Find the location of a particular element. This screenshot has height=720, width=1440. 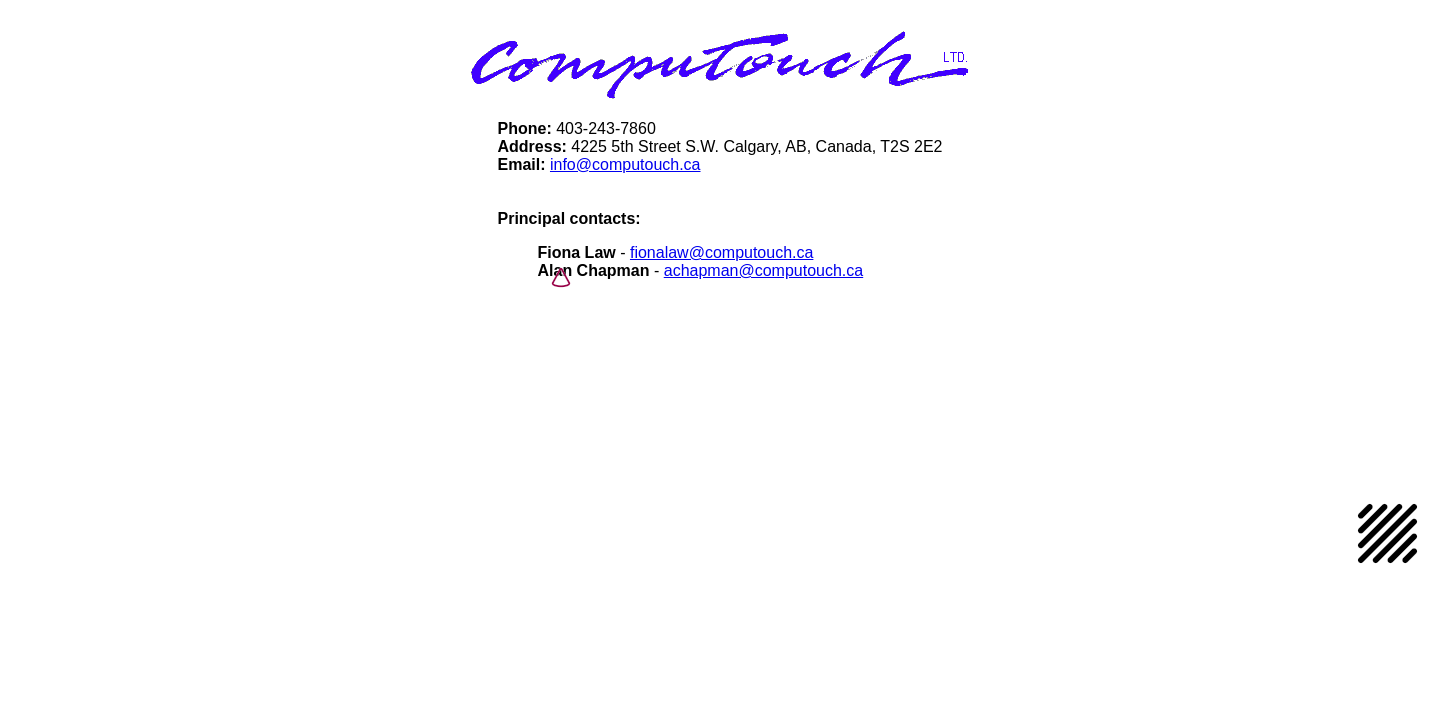

indicates 3D or shape tools is located at coordinates (561, 278).